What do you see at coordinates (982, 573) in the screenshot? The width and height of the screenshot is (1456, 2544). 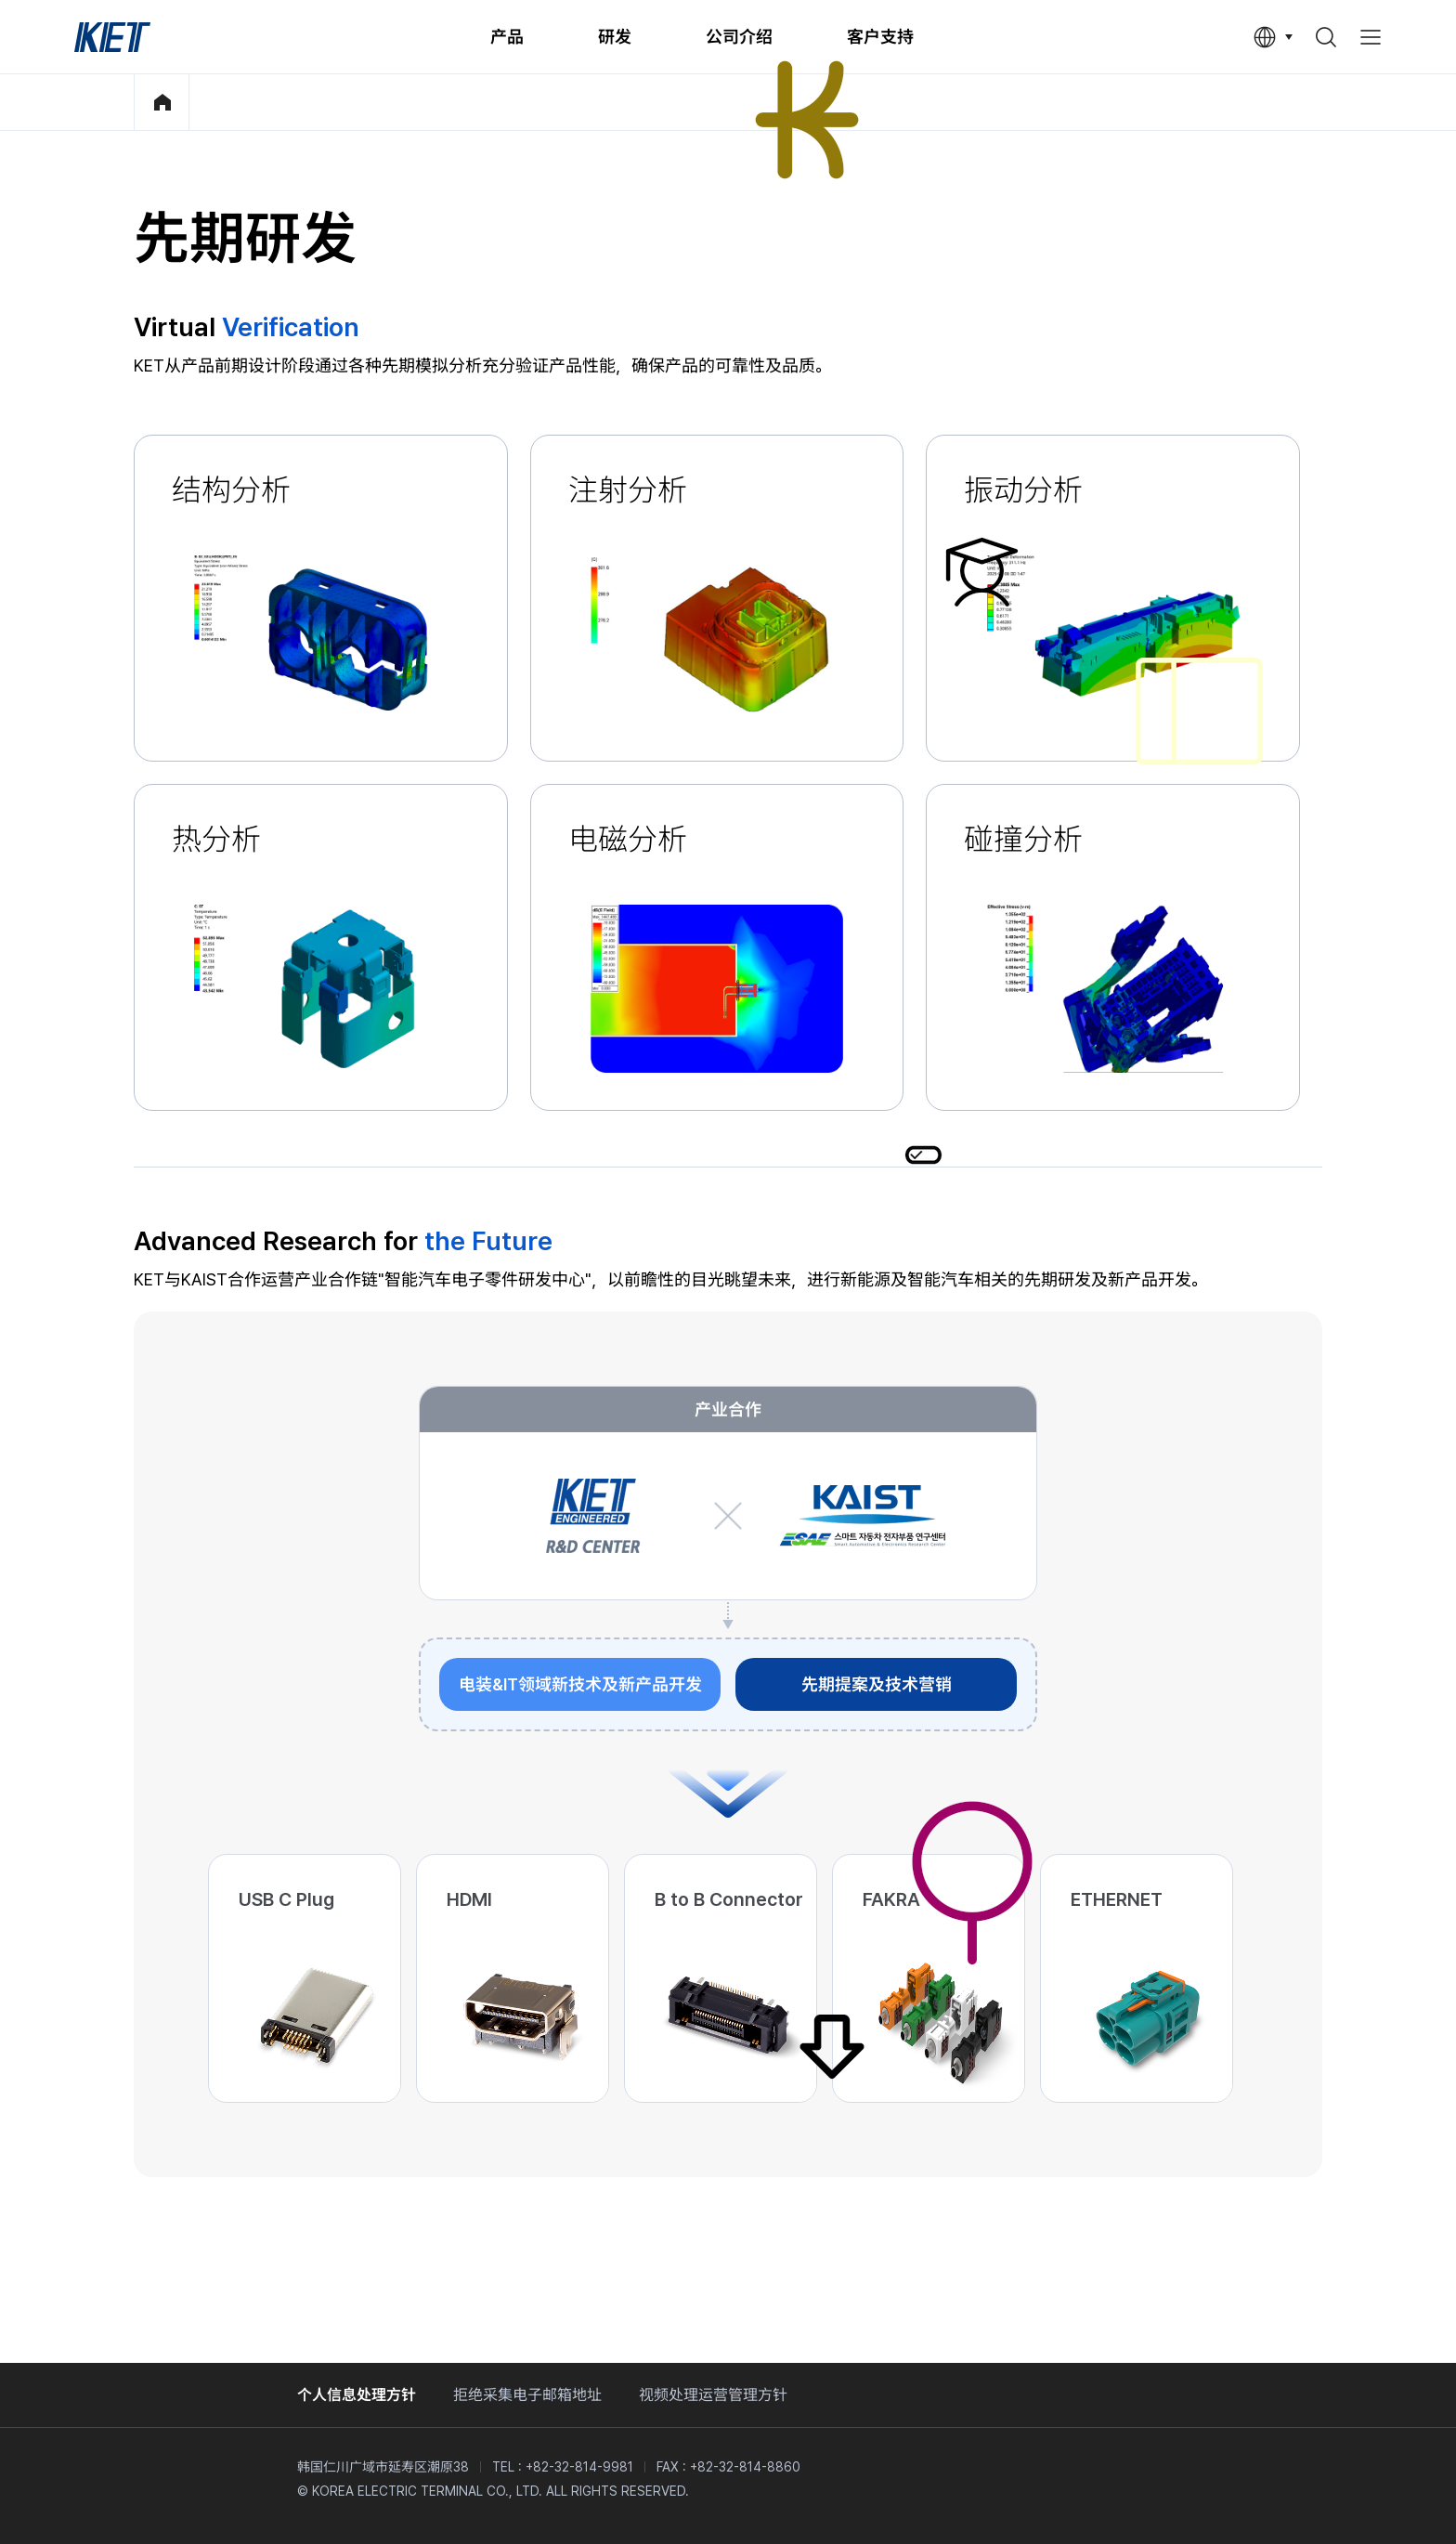 I see `view student profile or account` at bounding box center [982, 573].